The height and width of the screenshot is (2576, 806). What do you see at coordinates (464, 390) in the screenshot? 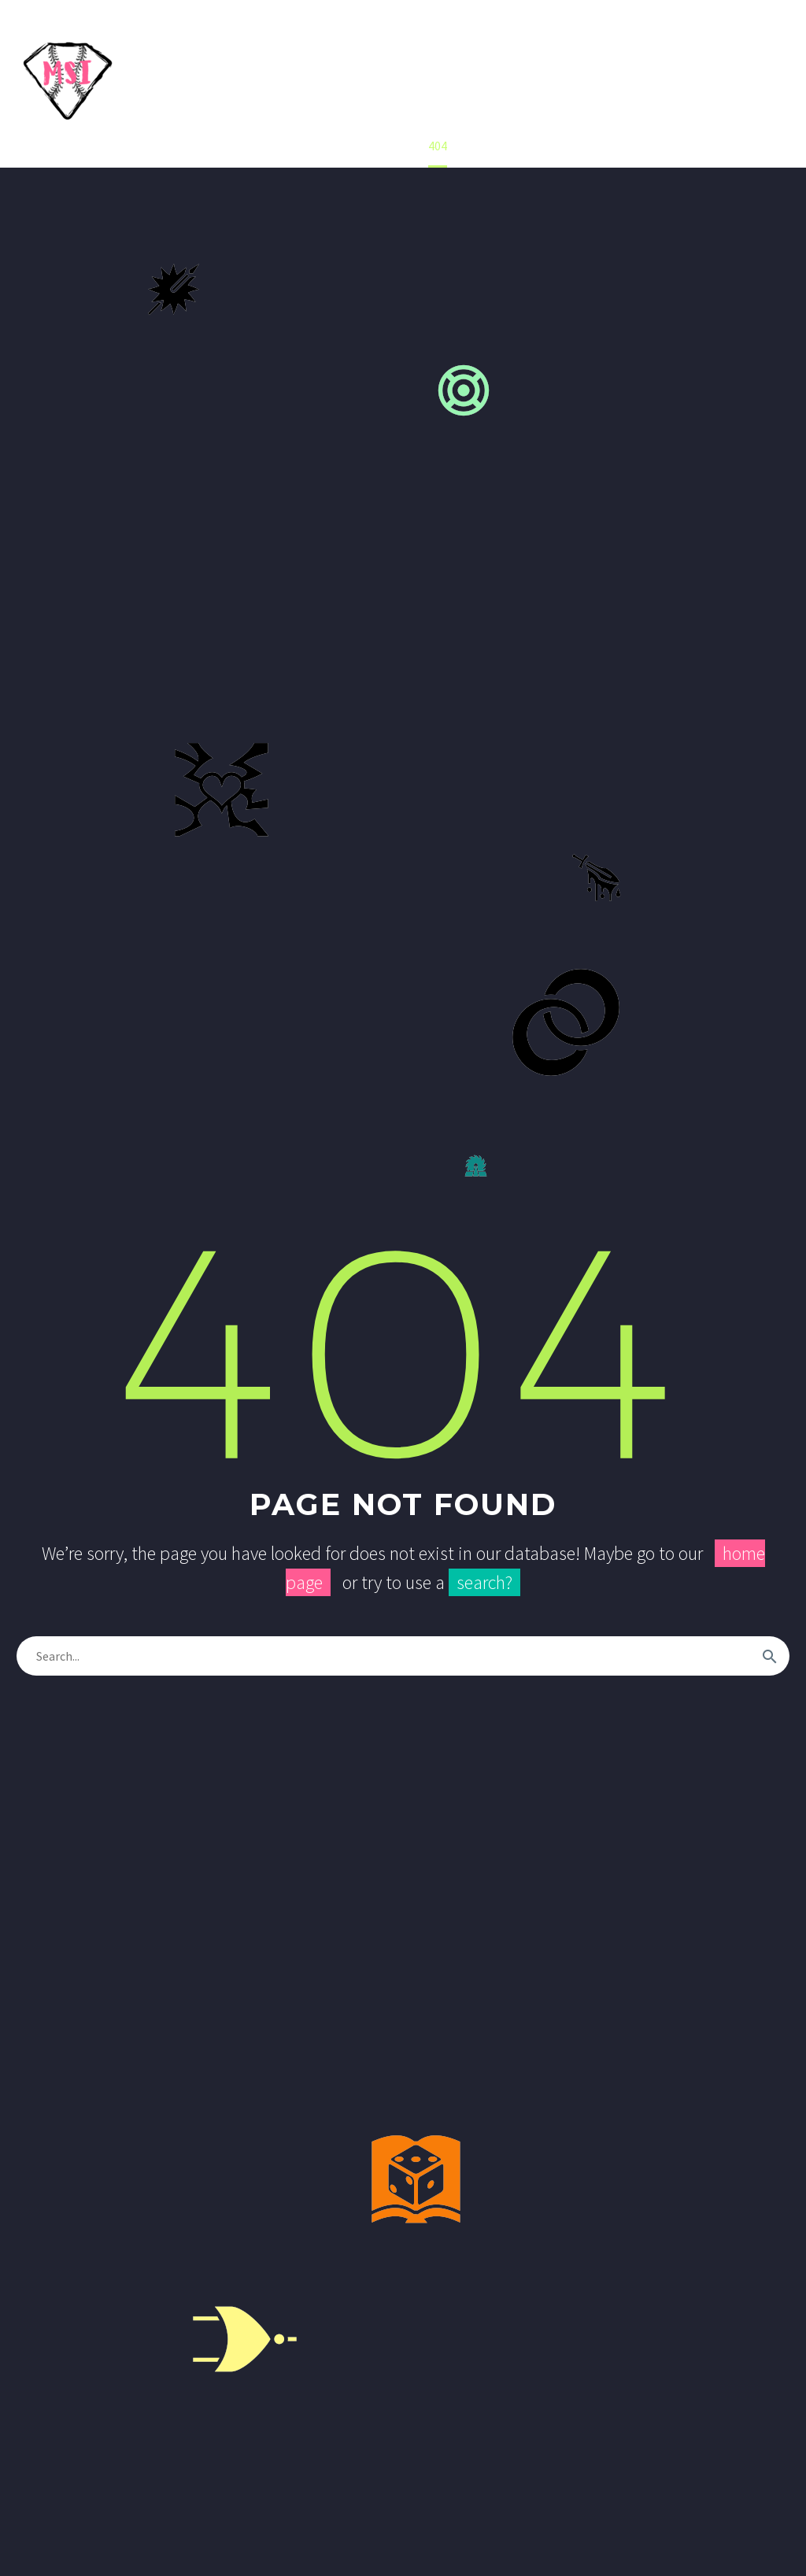
I see `target or focus indicator` at bounding box center [464, 390].